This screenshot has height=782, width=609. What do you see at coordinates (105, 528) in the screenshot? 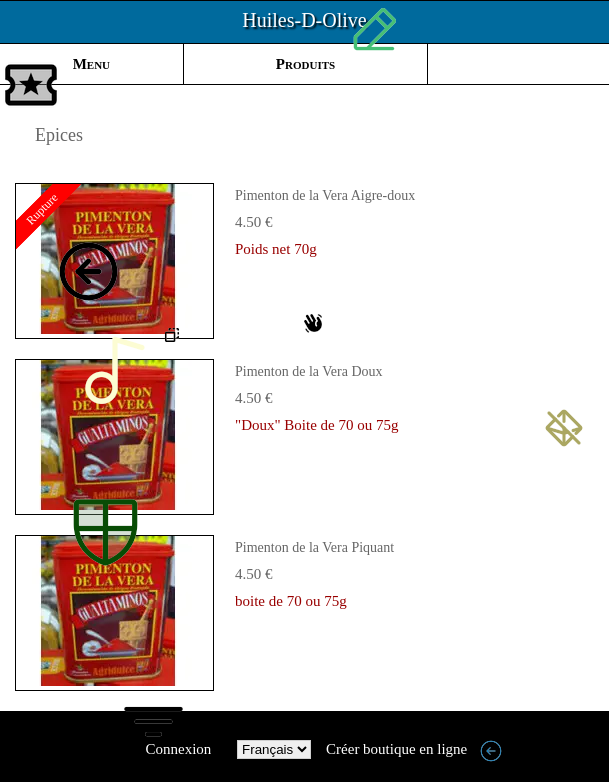
I see `security or protection status indicator` at bounding box center [105, 528].